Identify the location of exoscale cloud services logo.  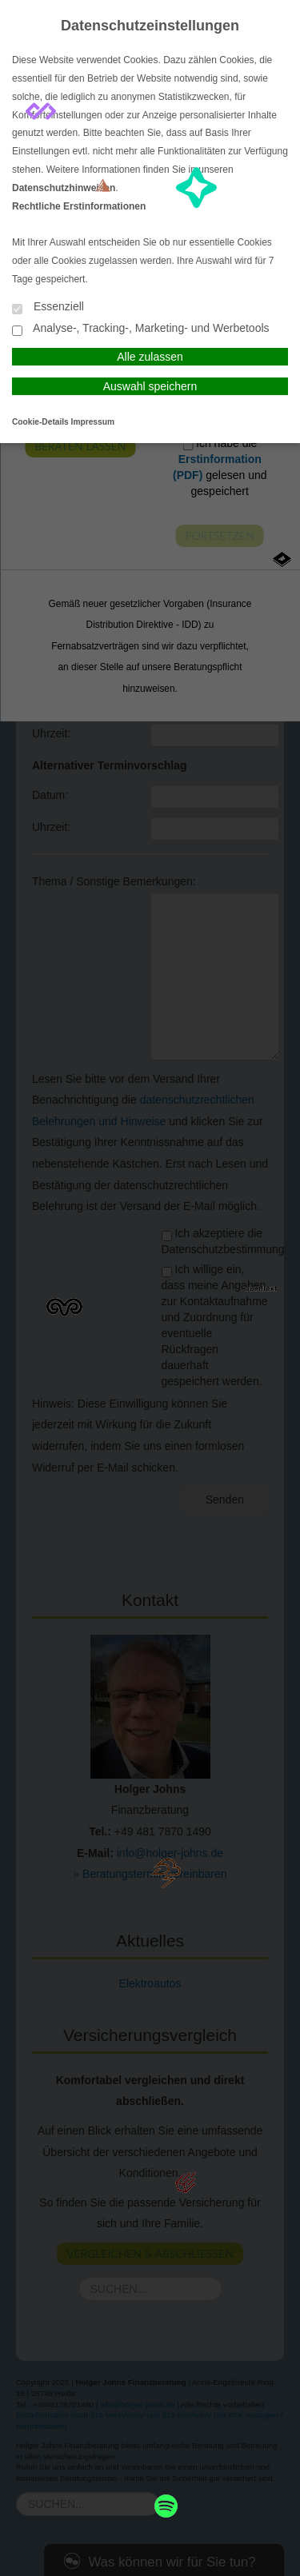
(102, 185).